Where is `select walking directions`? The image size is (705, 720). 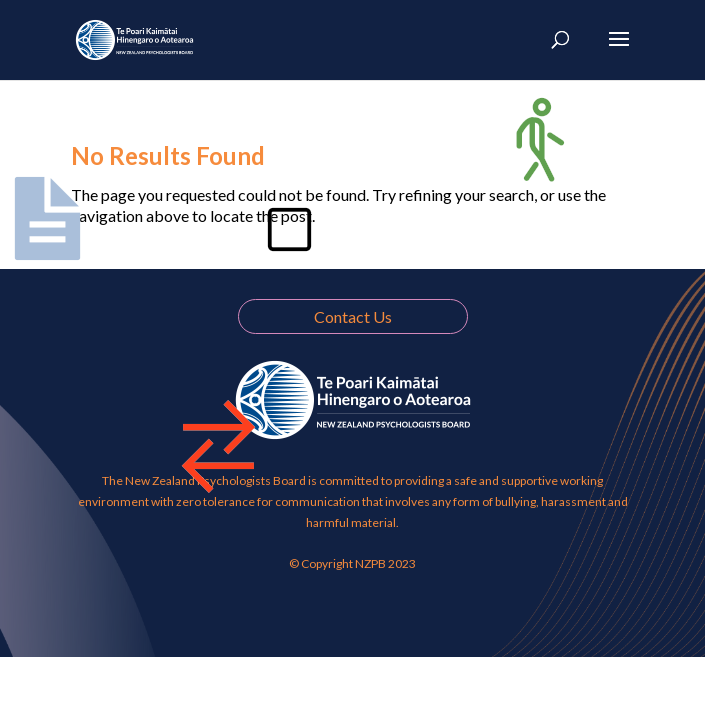
select walking directions is located at coordinates (541, 139).